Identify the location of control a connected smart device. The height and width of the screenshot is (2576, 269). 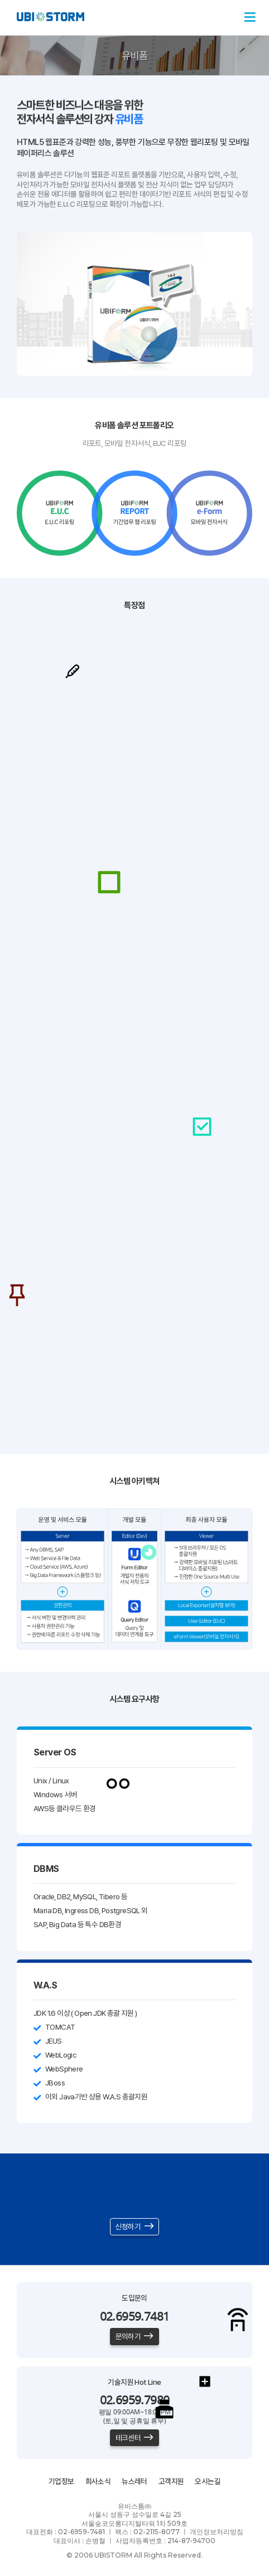
(238, 2320).